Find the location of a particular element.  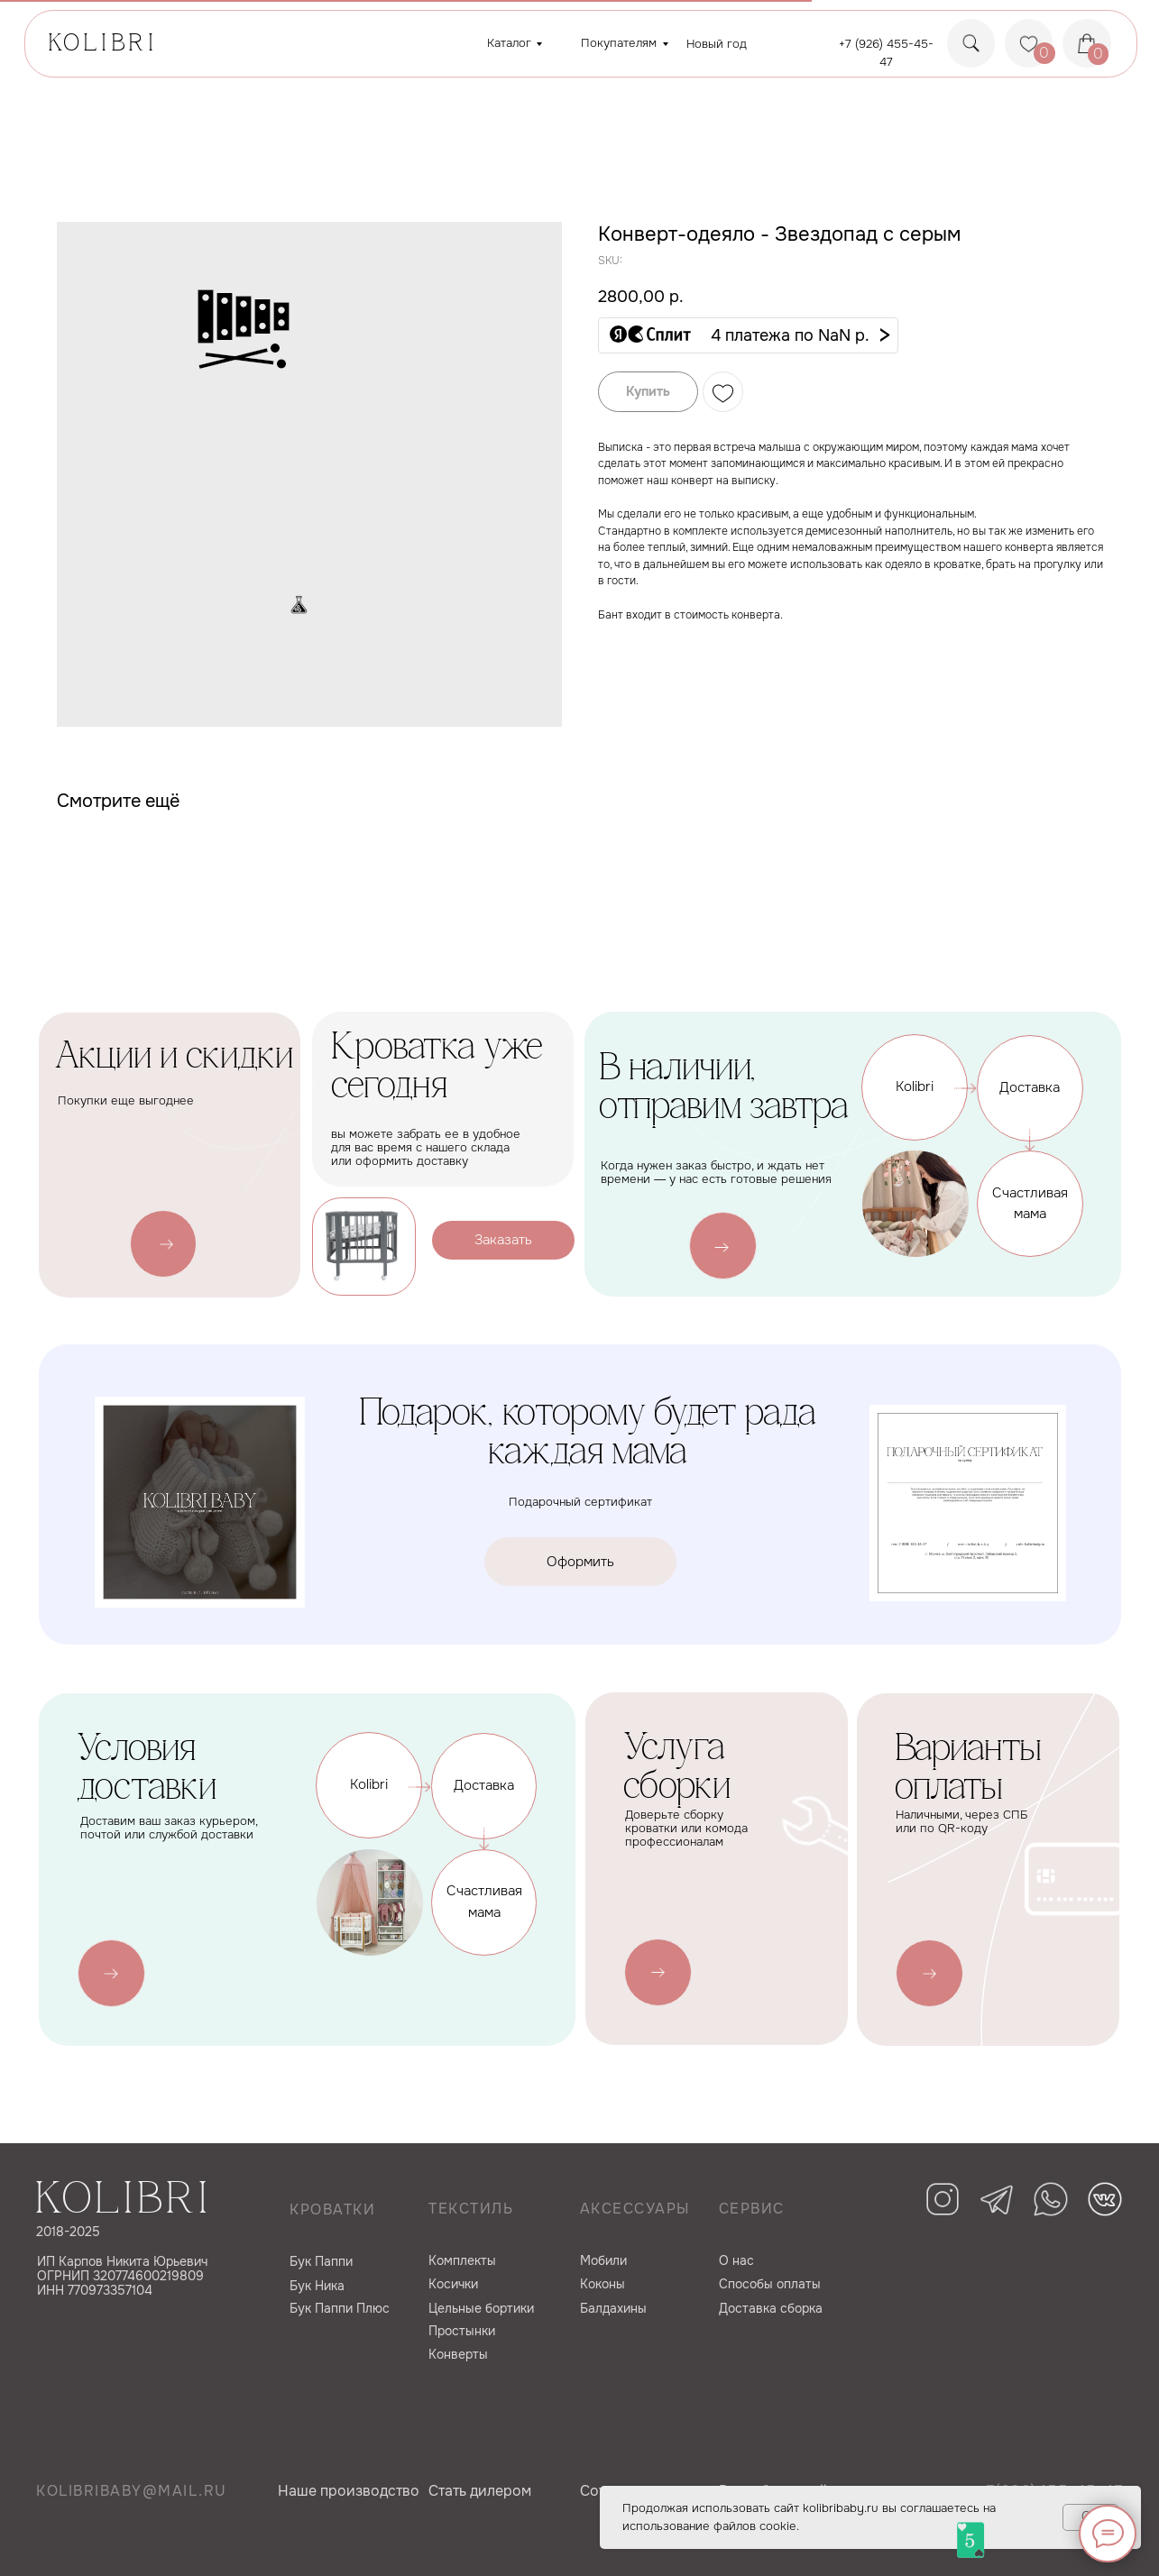

access music or sound settings is located at coordinates (244, 329).